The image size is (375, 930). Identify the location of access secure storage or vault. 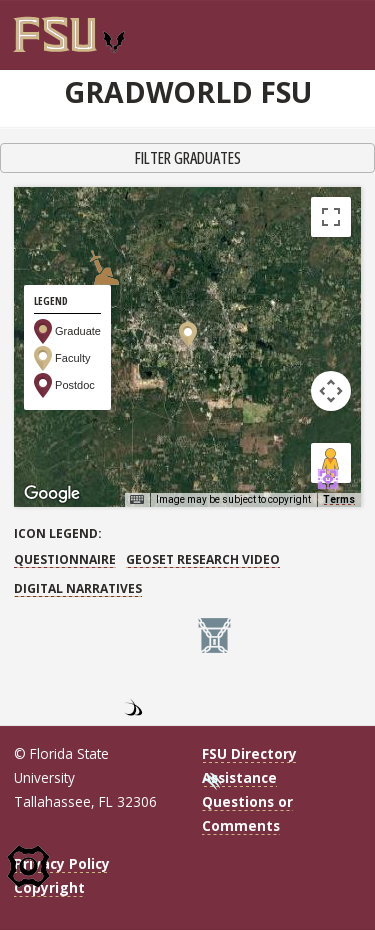
(214, 635).